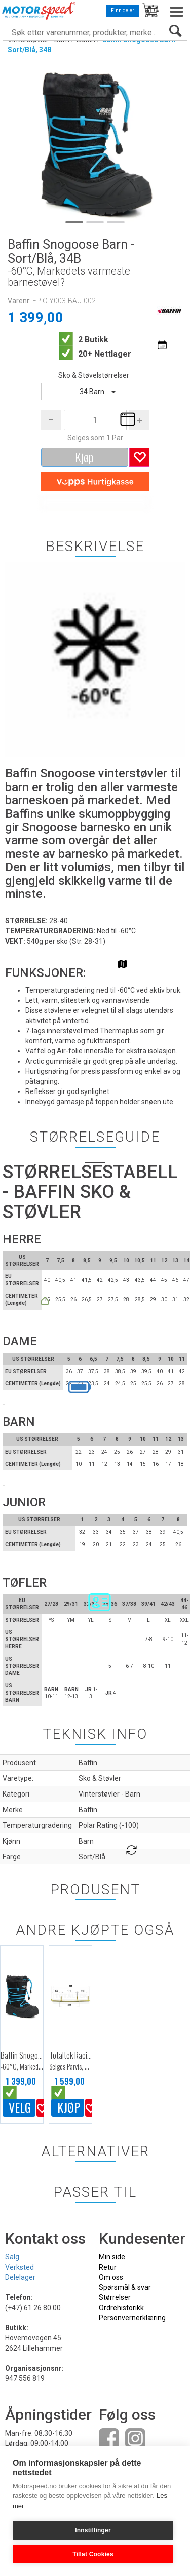 Image resolution: width=190 pixels, height=2576 pixels. Describe the element at coordinates (131, 1850) in the screenshot. I see `refresh or reload content` at that location.